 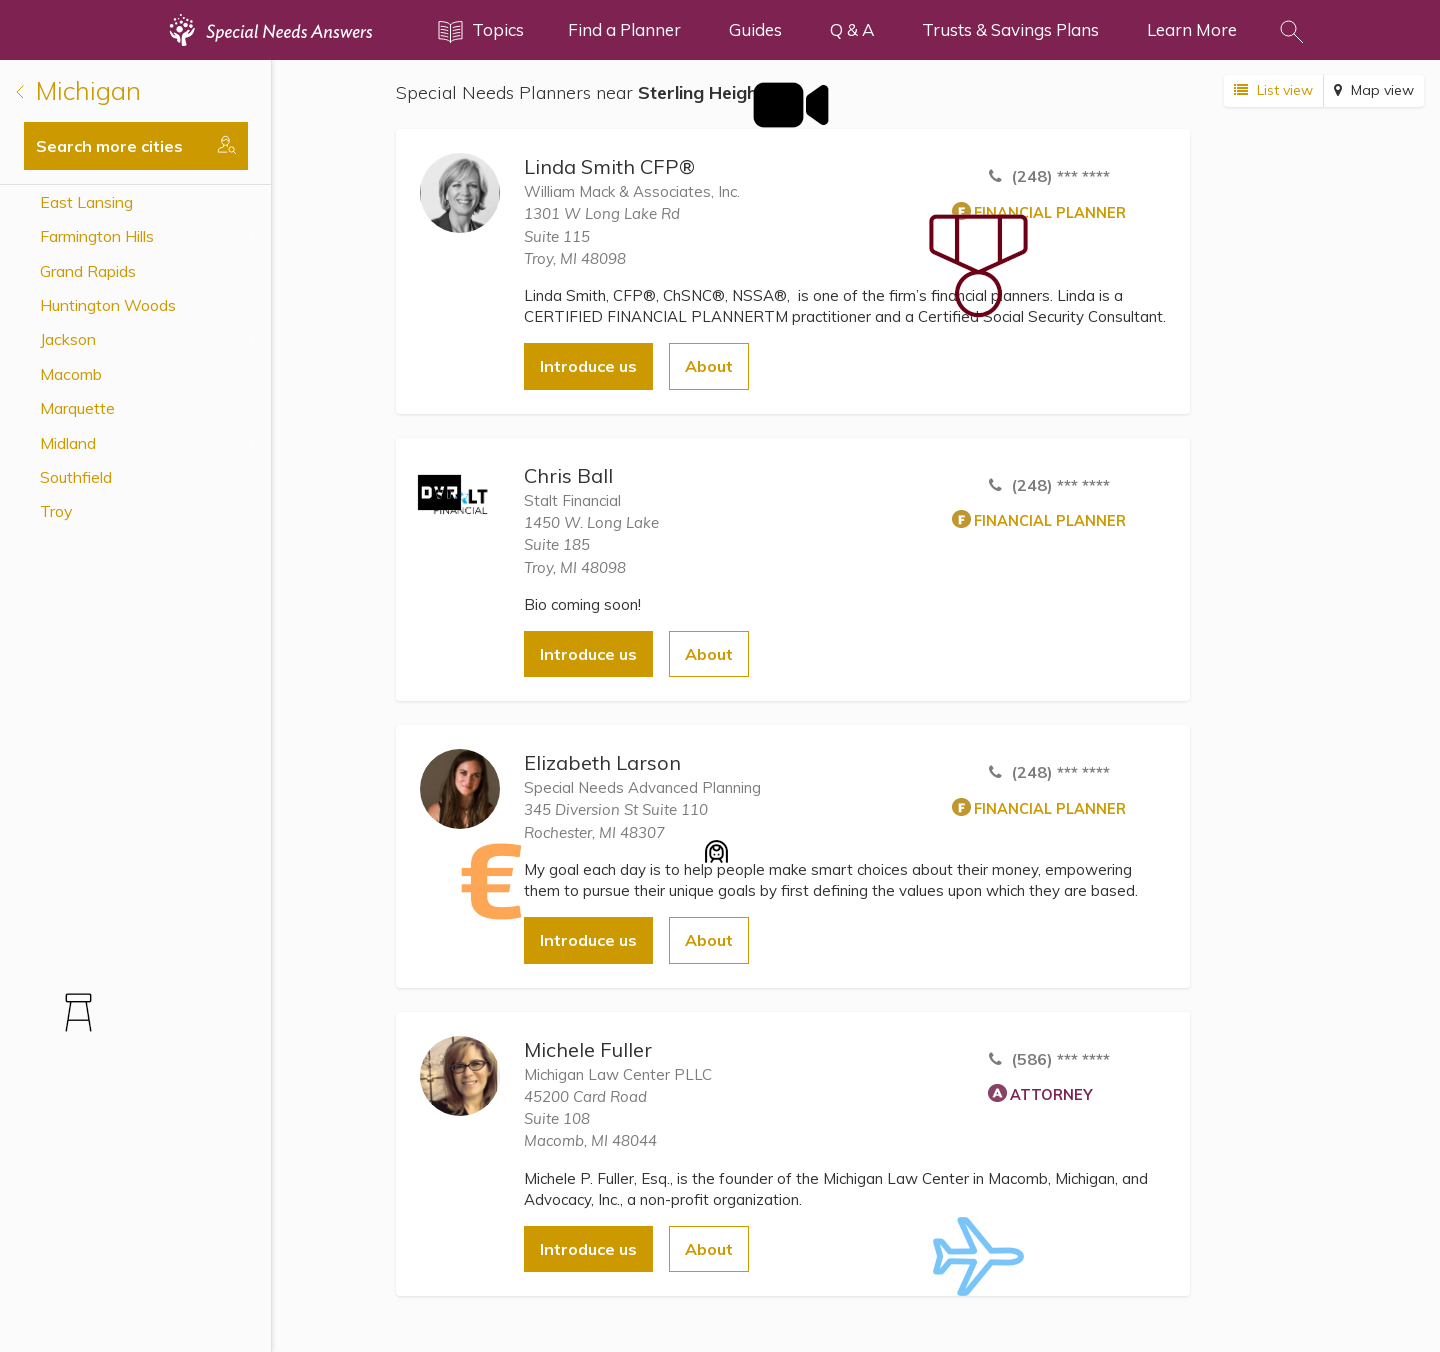 What do you see at coordinates (978, 1256) in the screenshot?
I see `enable airplane mode` at bounding box center [978, 1256].